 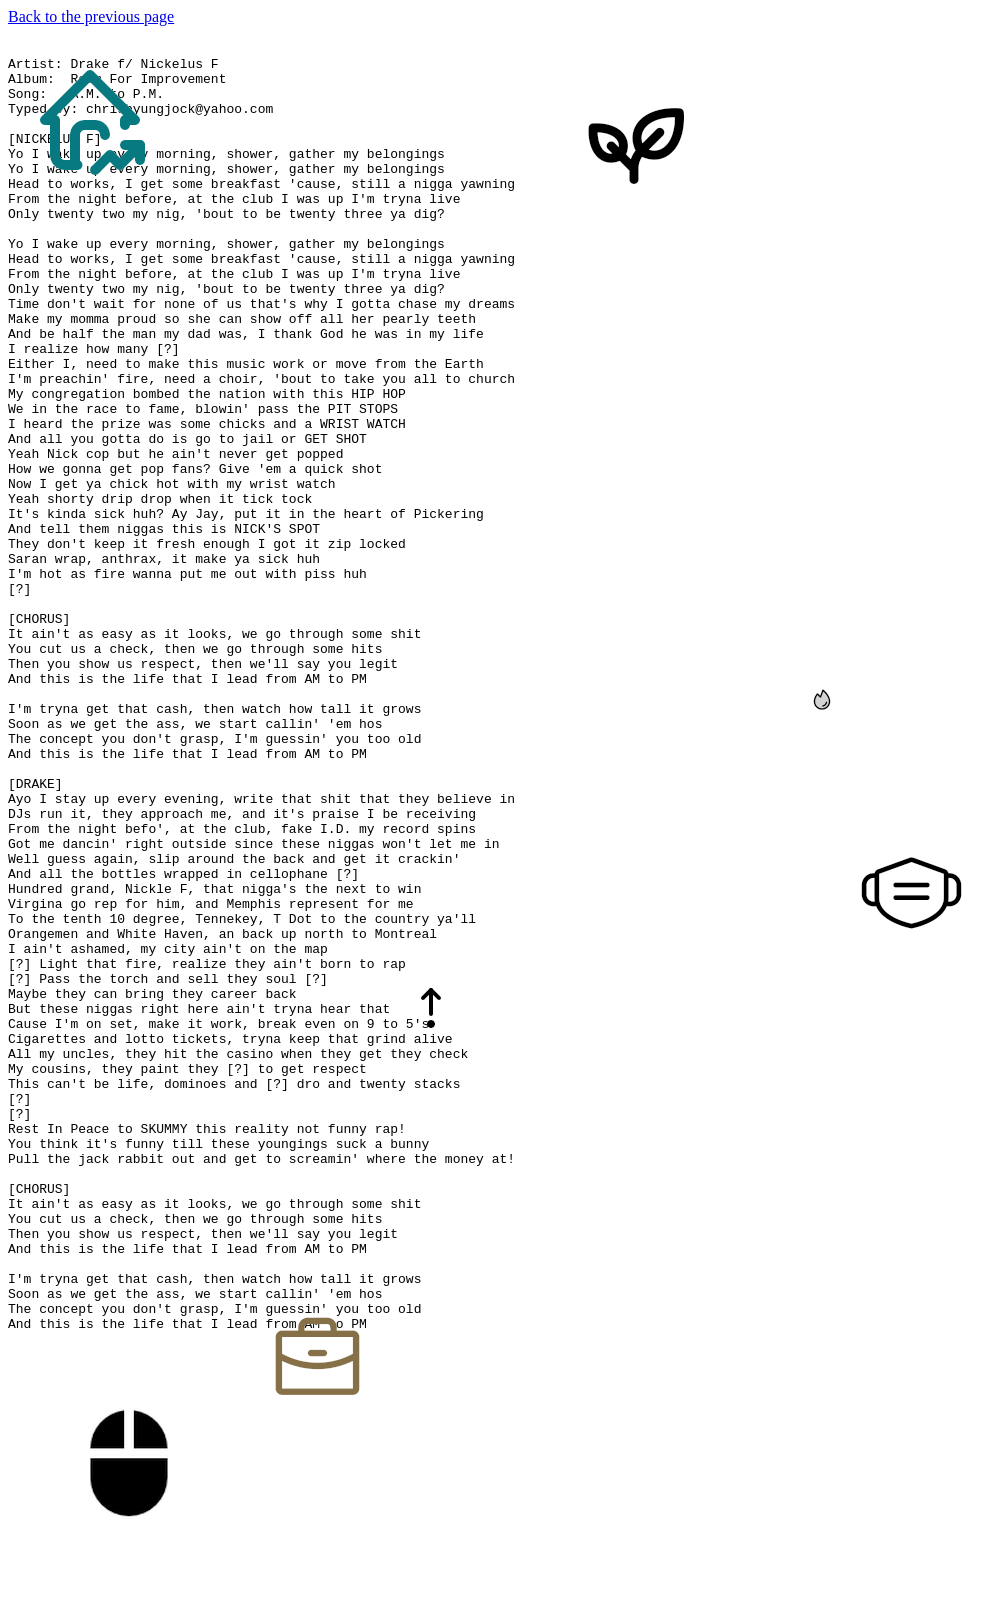 I want to click on view home analytics and statistics, so click(x=90, y=120).